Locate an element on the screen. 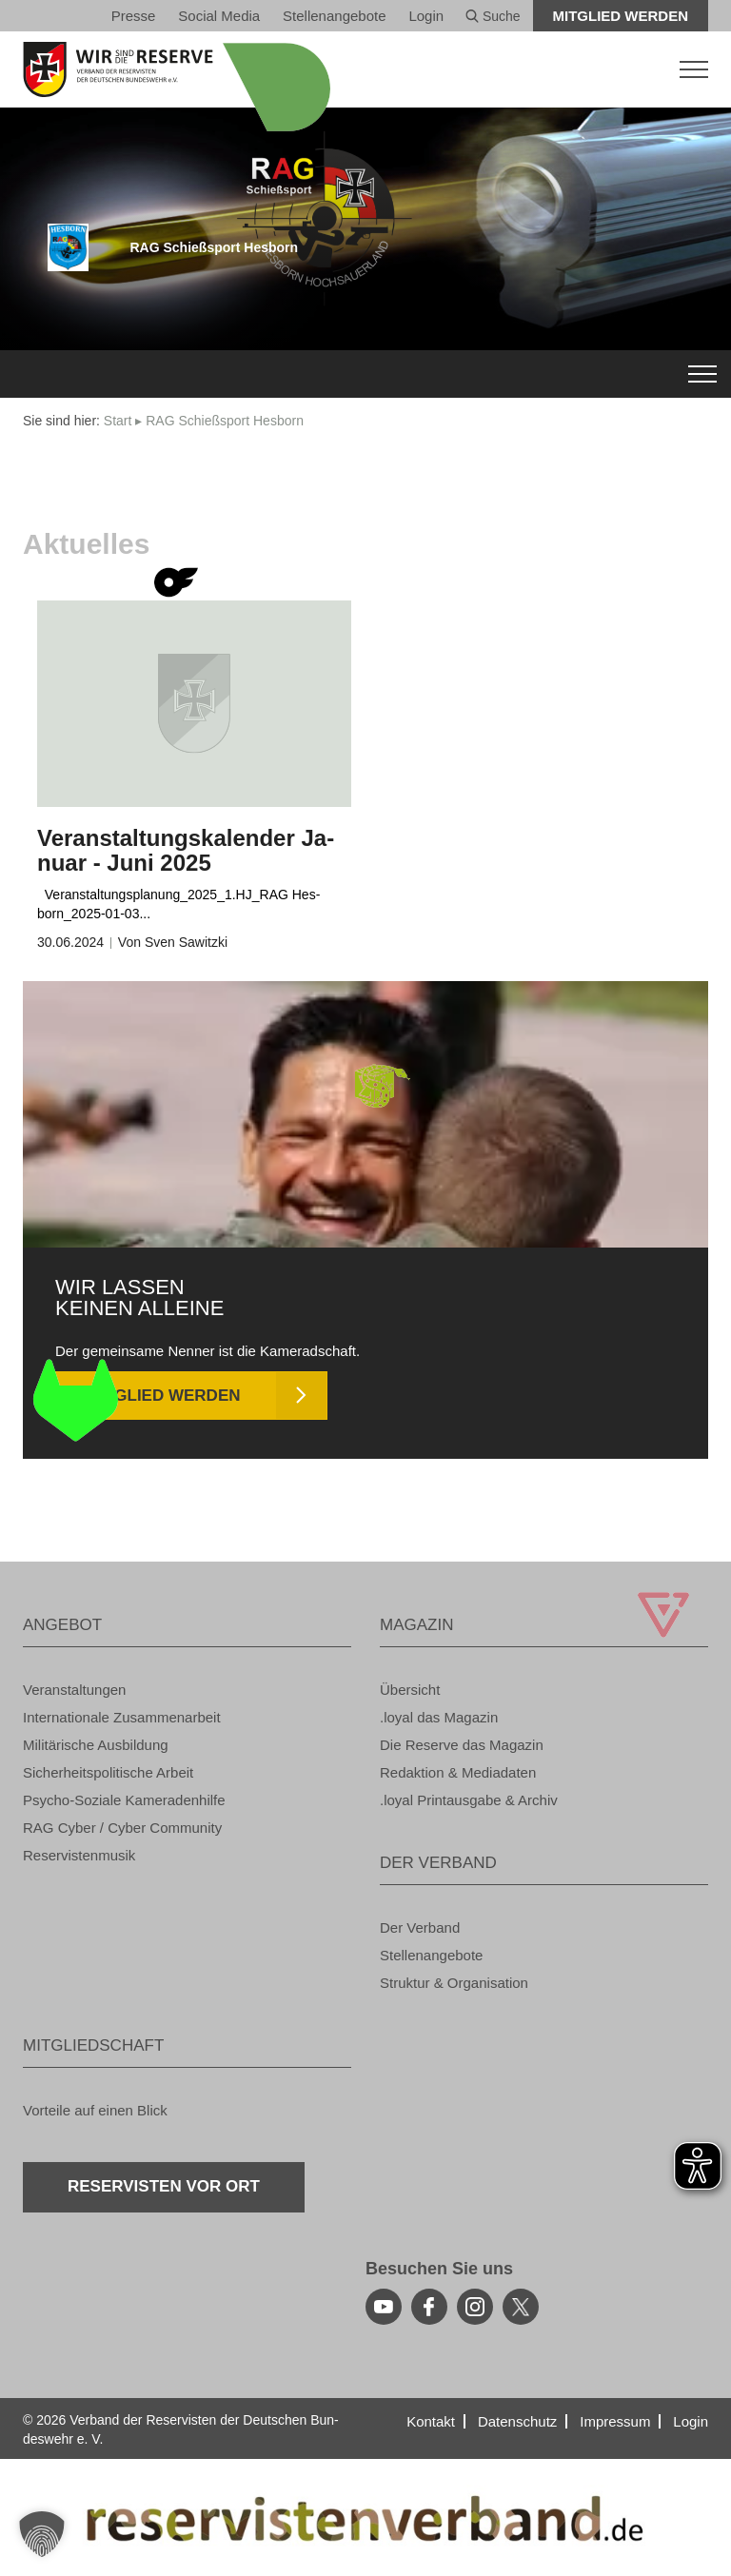 Image resolution: width=731 pixels, height=2576 pixels. open netdata monitoring dashboard is located at coordinates (276, 87).